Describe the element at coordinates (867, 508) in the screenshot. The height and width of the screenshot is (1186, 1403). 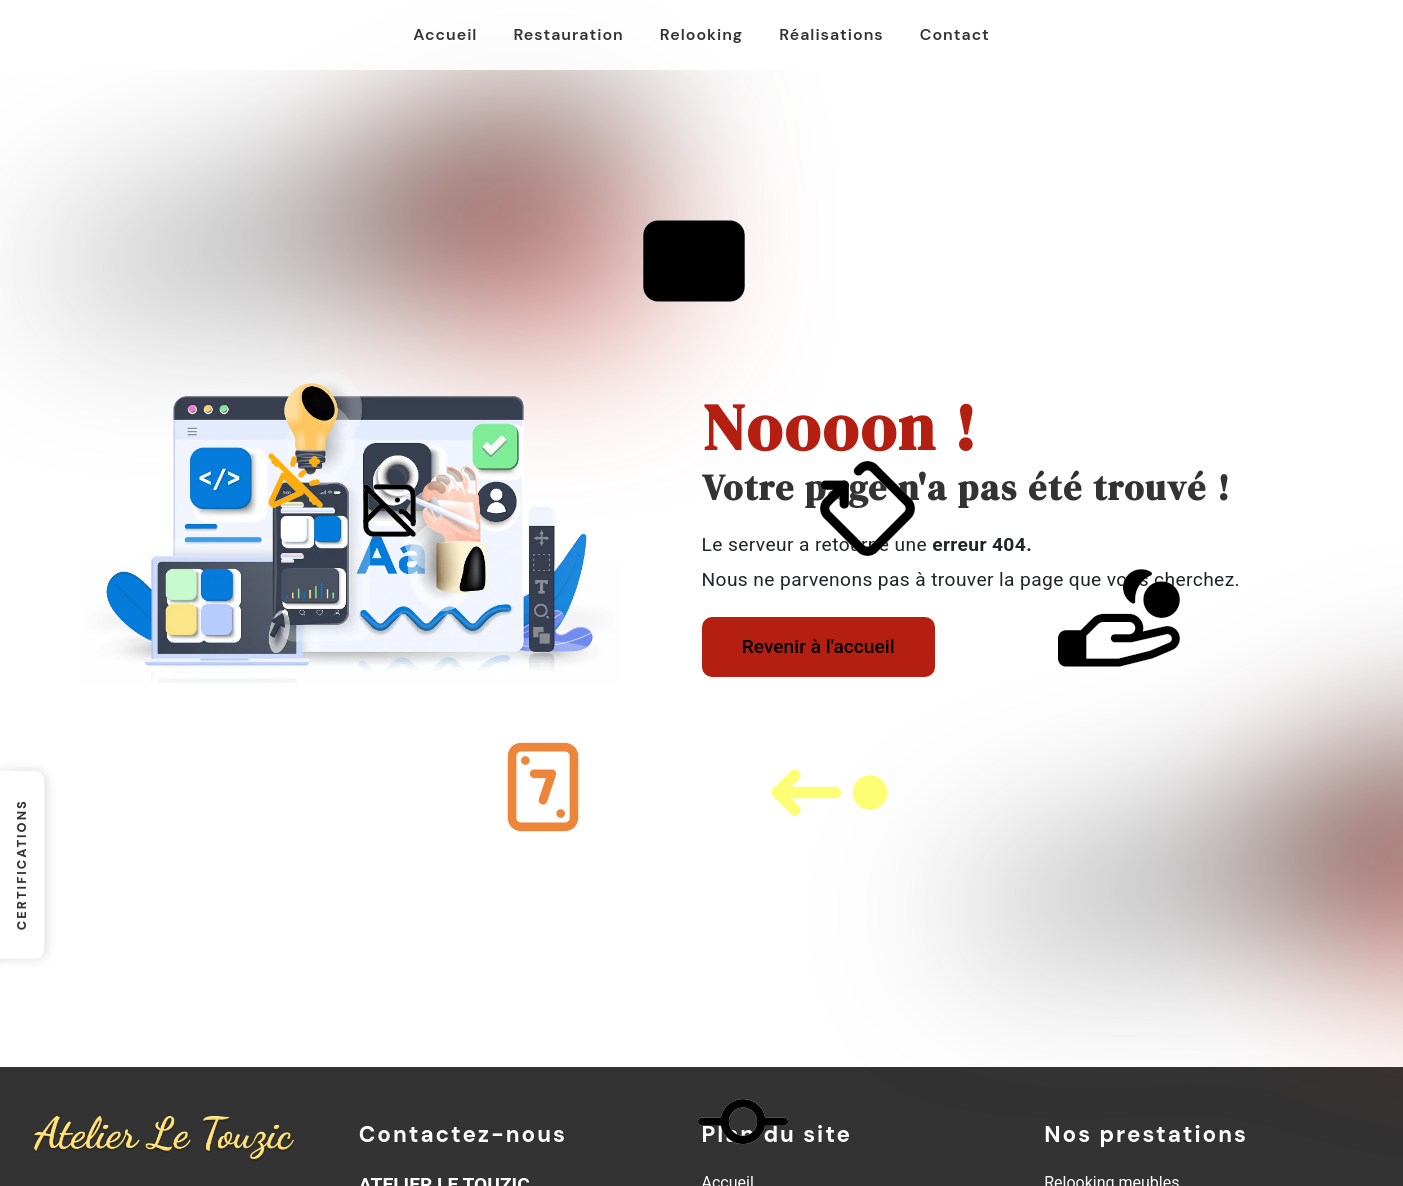
I see `rotate image or element` at that location.